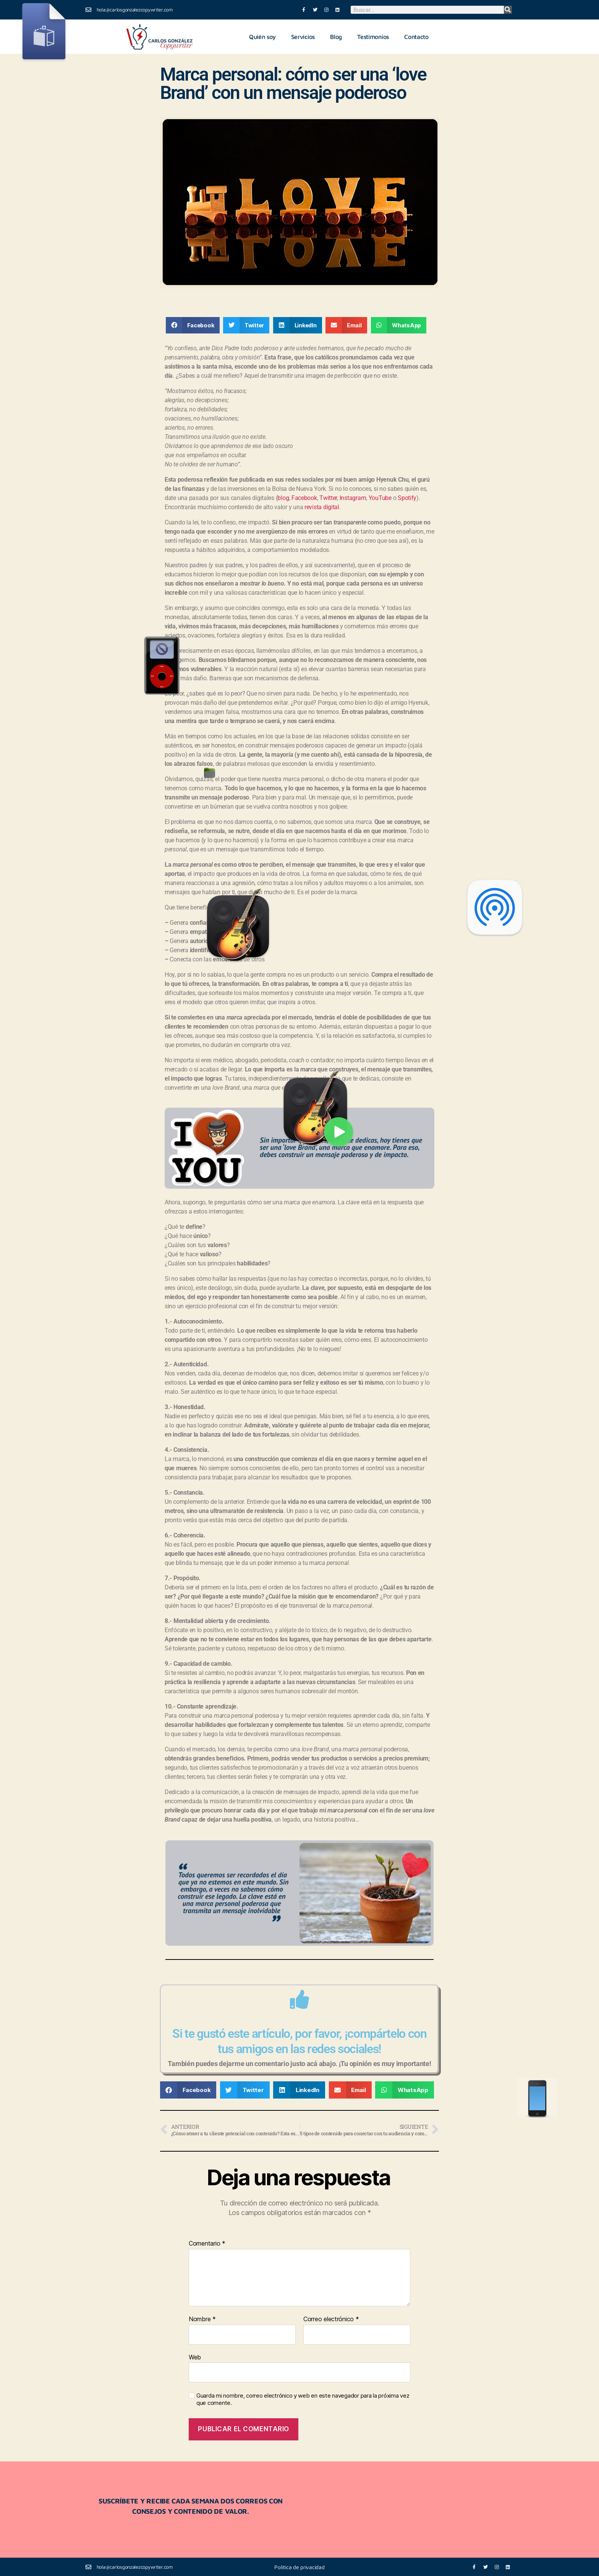 Image resolution: width=599 pixels, height=2576 pixels. I want to click on play audio in GarageBand, so click(315, 1109).